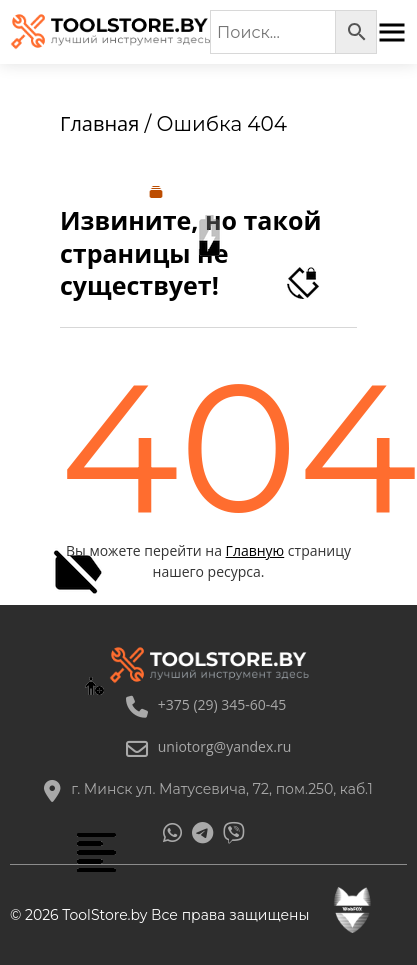 The width and height of the screenshot is (417, 965). I want to click on indicates battery is charging at 30% capacity, so click(209, 235).